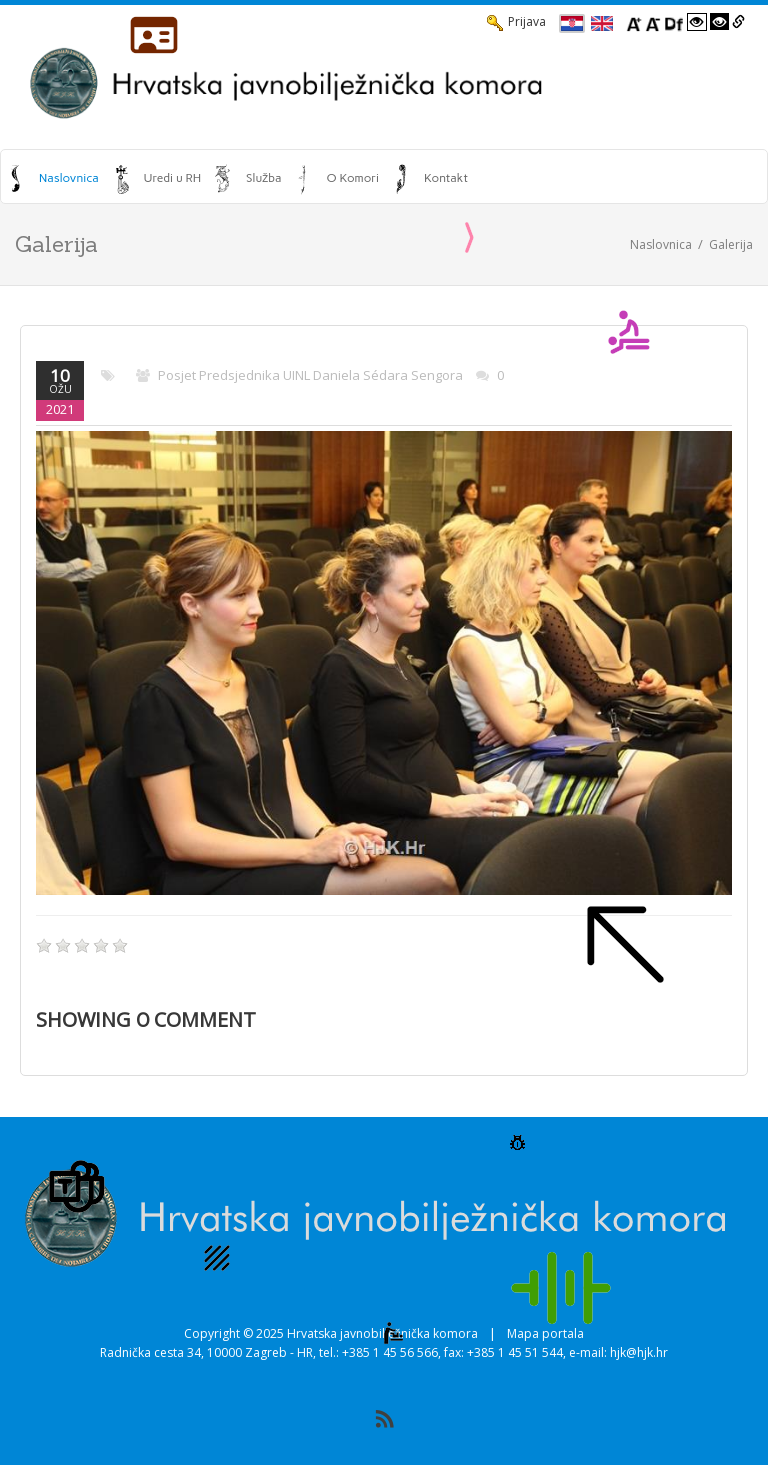 The height and width of the screenshot is (1465, 768). Describe the element at coordinates (154, 35) in the screenshot. I see `view your profile or identification details` at that location.